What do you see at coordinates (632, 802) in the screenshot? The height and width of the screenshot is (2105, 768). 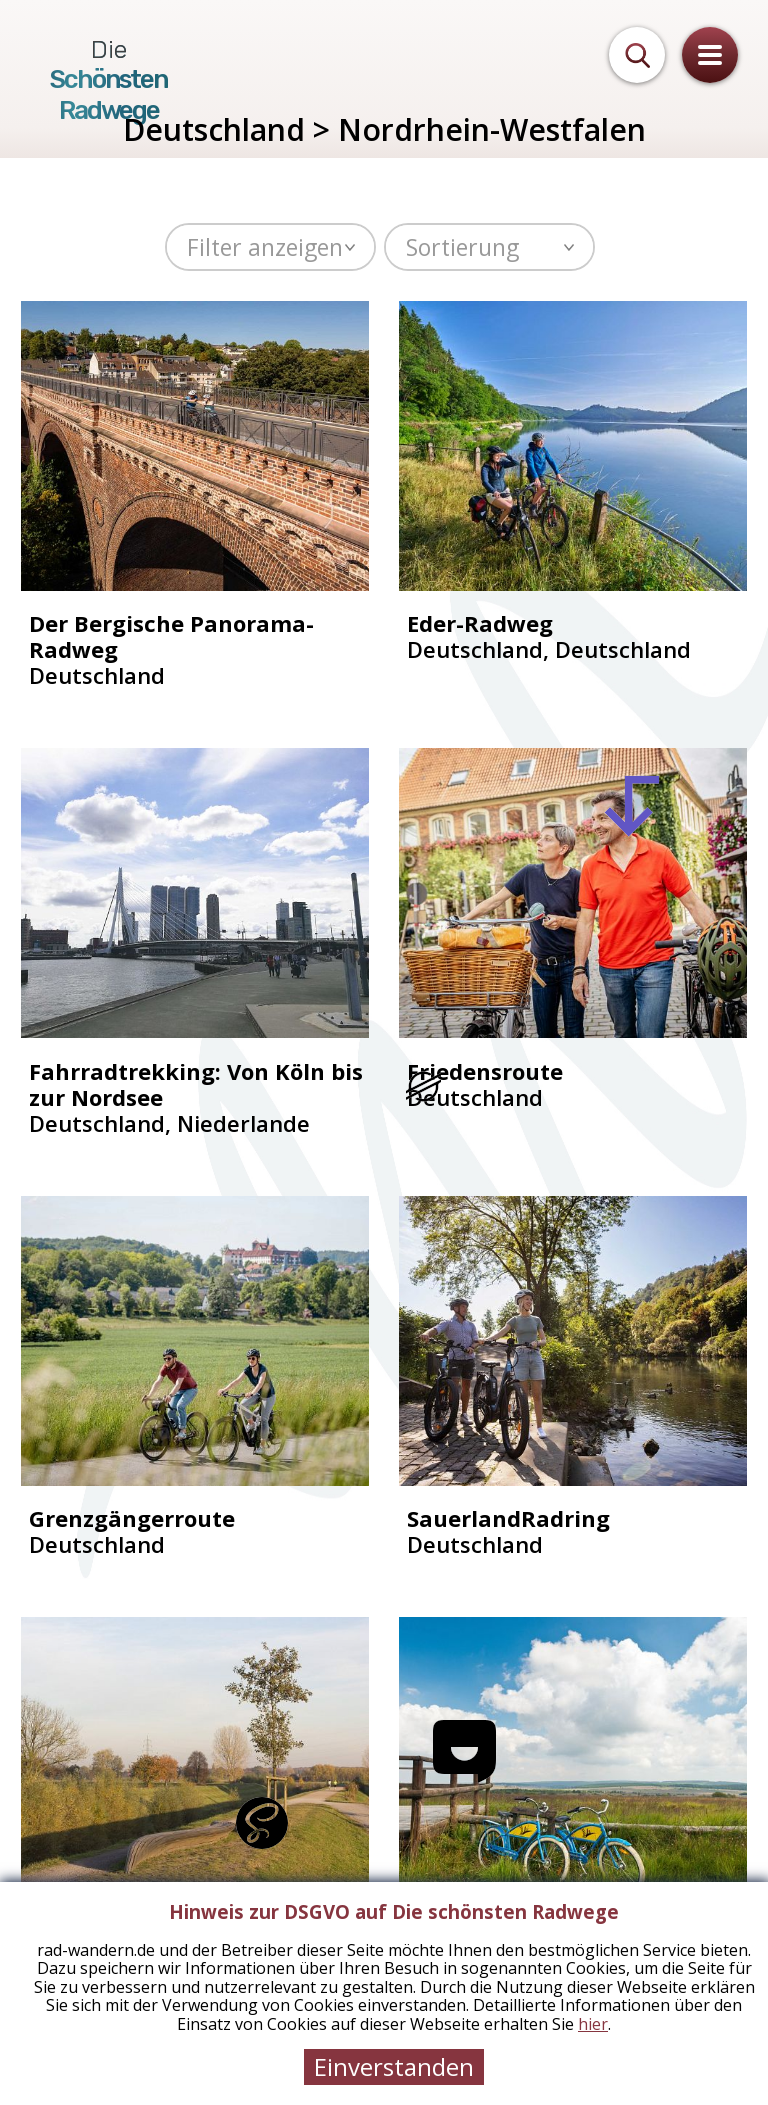 I see `navigate back and down in a menu hierarchy` at bounding box center [632, 802].